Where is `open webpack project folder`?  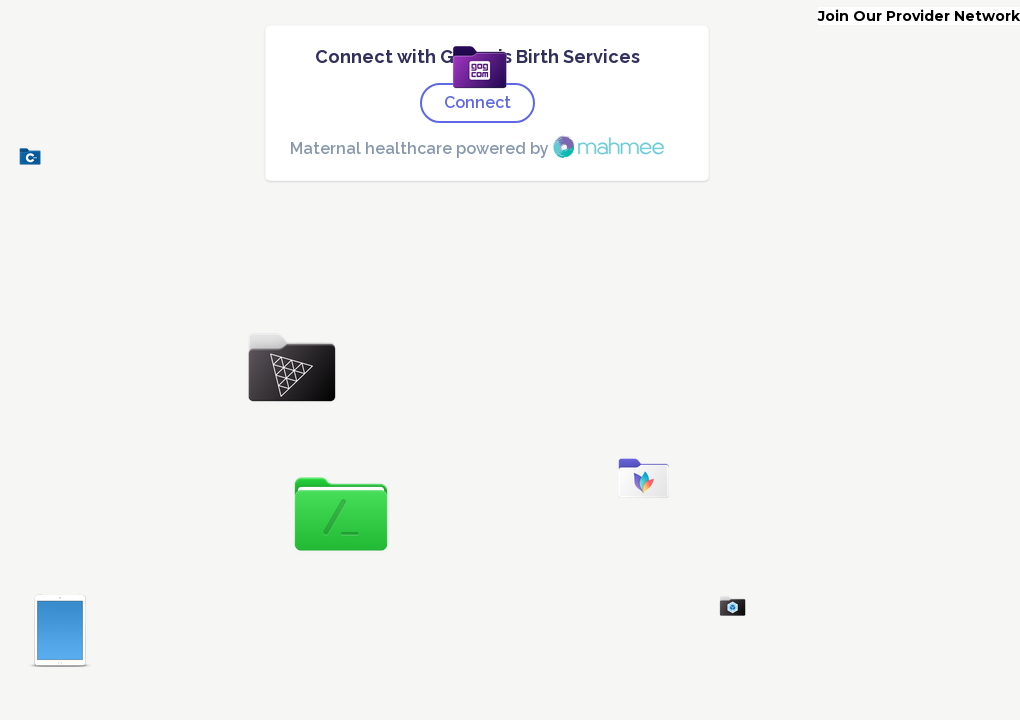
open webpack project folder is located at coordinates (732, 606).